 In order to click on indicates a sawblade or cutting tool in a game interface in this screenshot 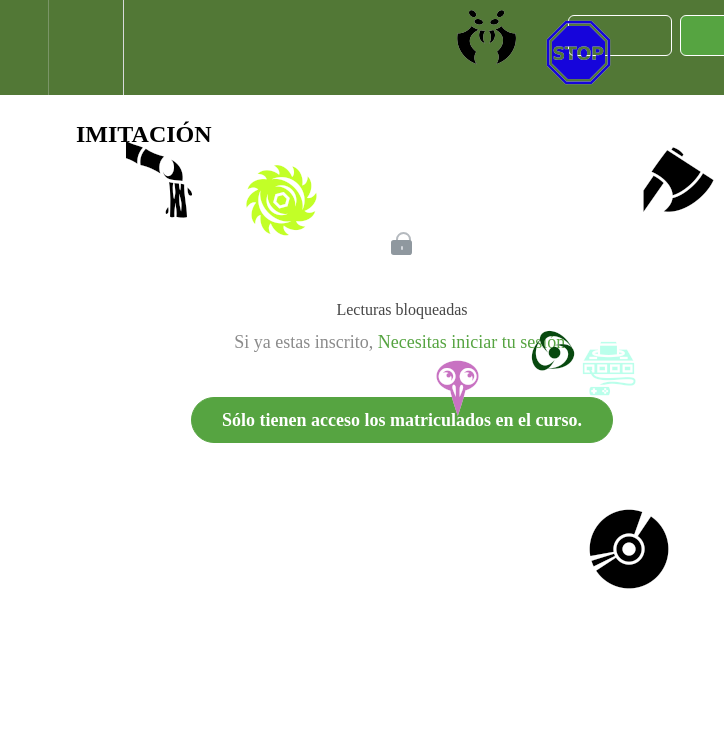, I will do `click(281, 199)`.